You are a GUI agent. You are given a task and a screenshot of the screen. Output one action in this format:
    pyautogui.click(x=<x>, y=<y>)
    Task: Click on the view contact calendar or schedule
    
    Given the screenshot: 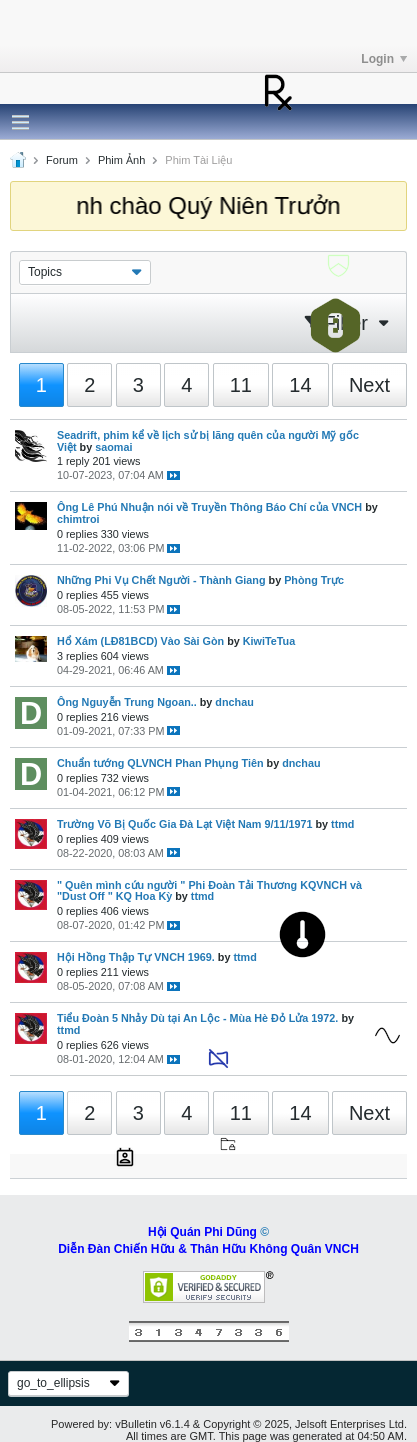 What is the action you would take?
    pyautogui.click(x=125, y=1158)
    